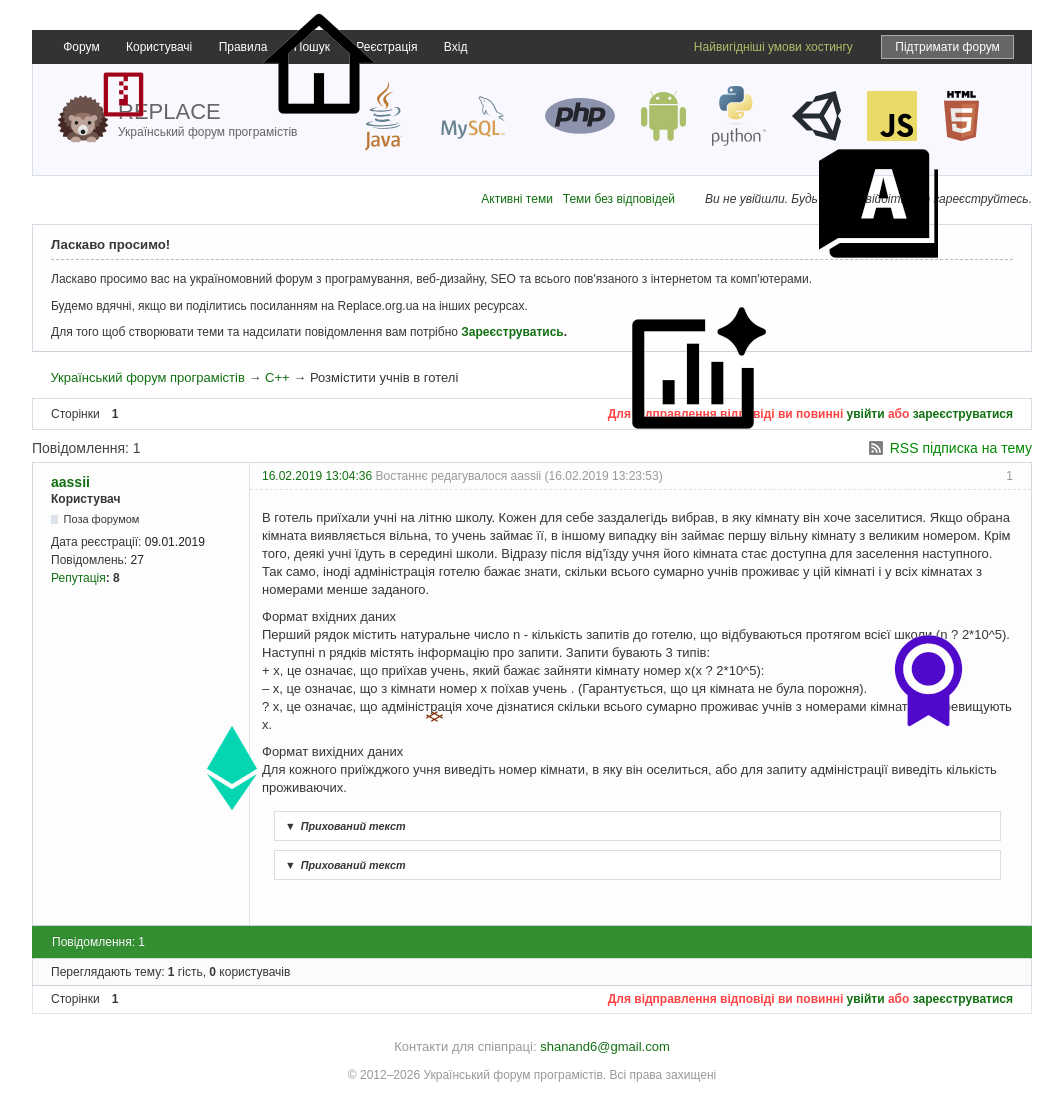 This screenshot has width=1064, height=1113. Describe the element at coordinates (232, 768) in the screenshot. I see `ethereum cryptocurrency logo` at that location.